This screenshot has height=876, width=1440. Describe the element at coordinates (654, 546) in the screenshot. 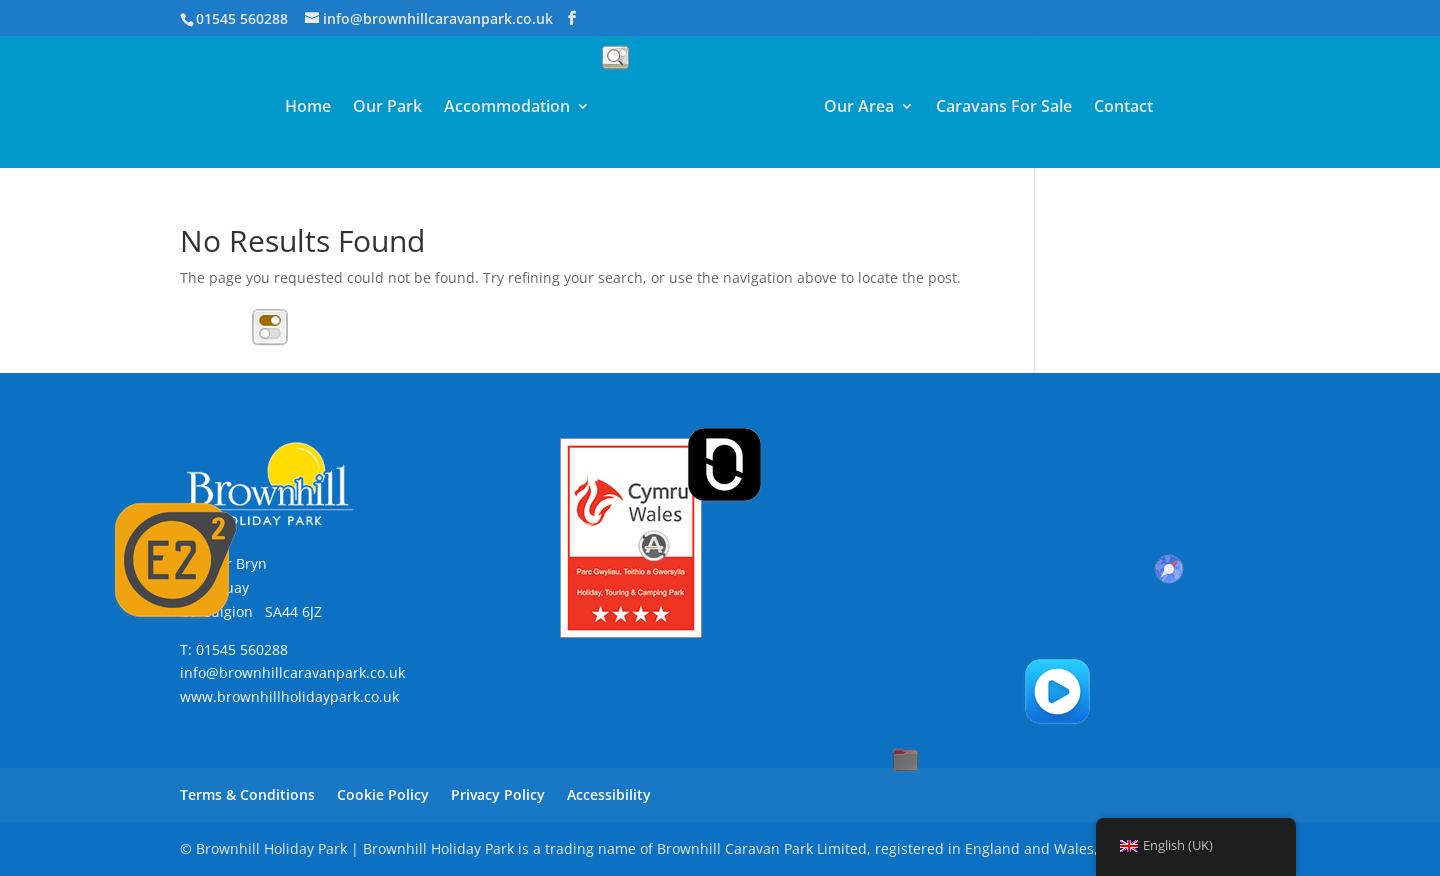

I see `open the software update manager` at that location.